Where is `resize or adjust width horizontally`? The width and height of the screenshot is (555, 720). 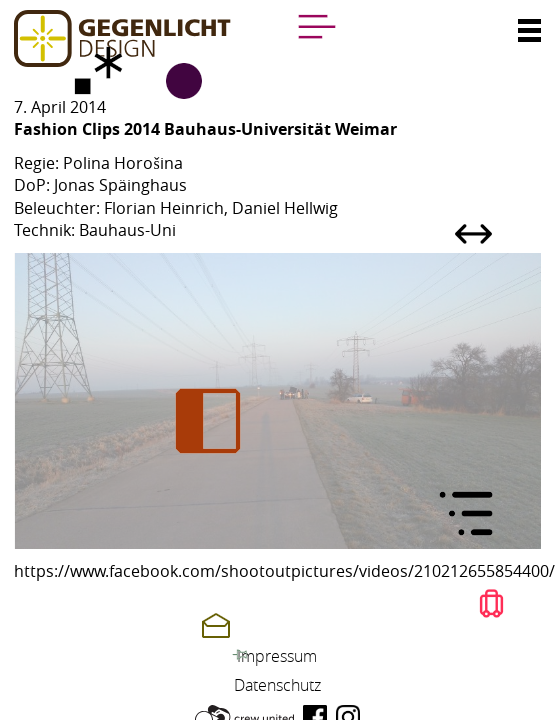 resize or adjust width horizontally is located at coordinates (473, 234).